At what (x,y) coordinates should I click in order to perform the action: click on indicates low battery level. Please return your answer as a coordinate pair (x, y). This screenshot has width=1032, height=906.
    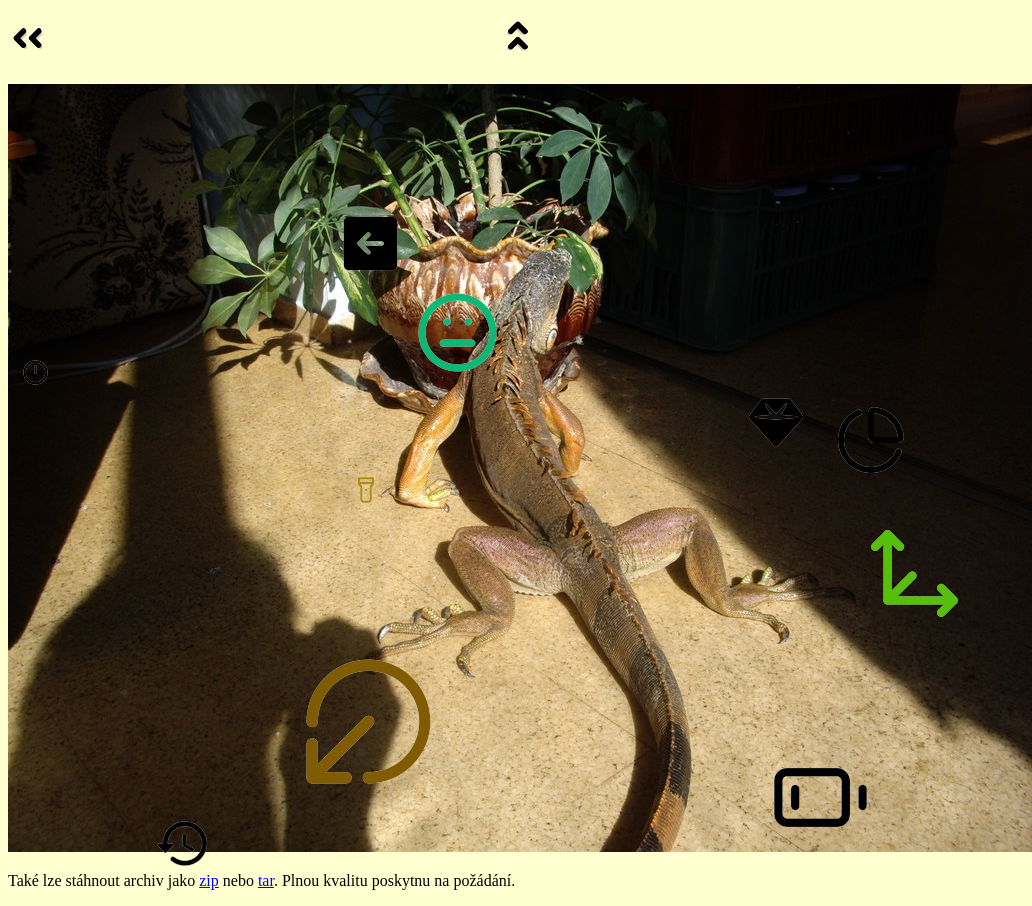
    Looking at the image, I should click on (820, 797).